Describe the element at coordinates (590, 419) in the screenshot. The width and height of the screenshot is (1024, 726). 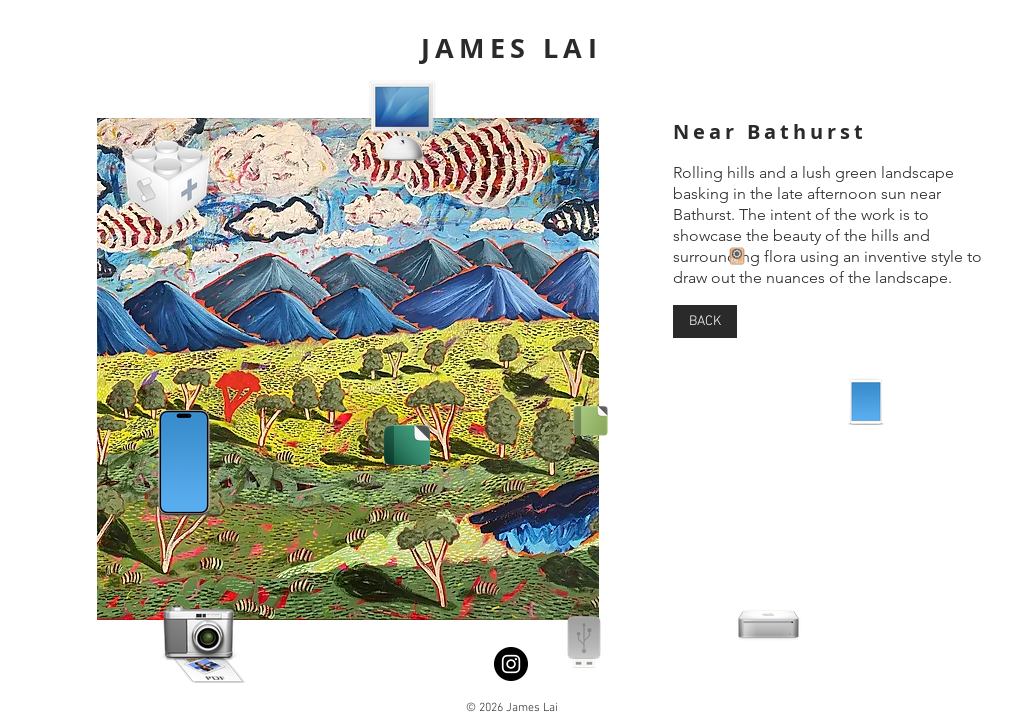
I see `change desktop wallpaper settings` at that location.